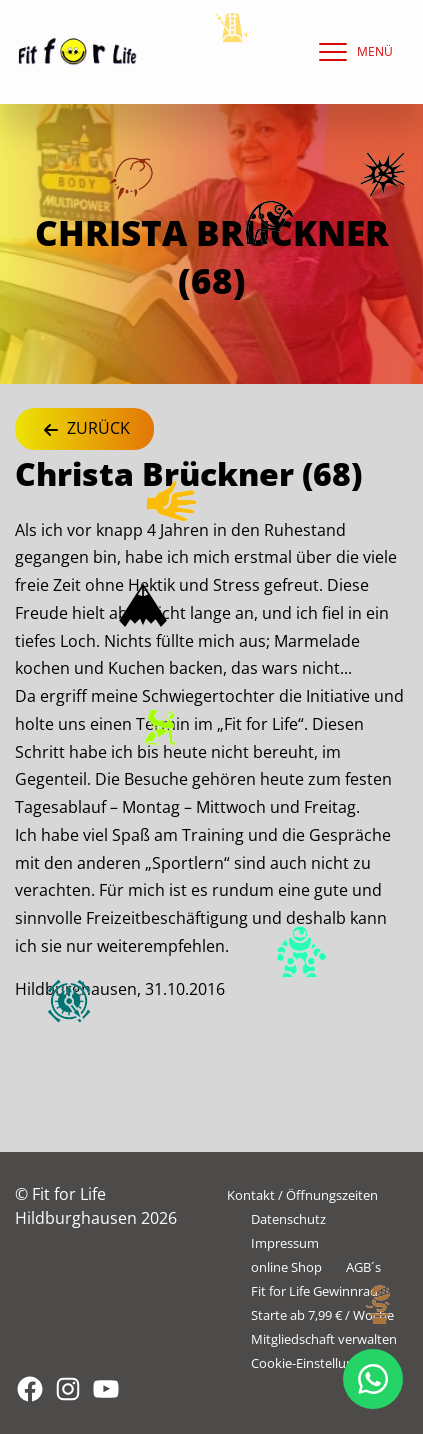  I want to click on stealth bomber aircraft unit in a strategy game, so click(143, 606).